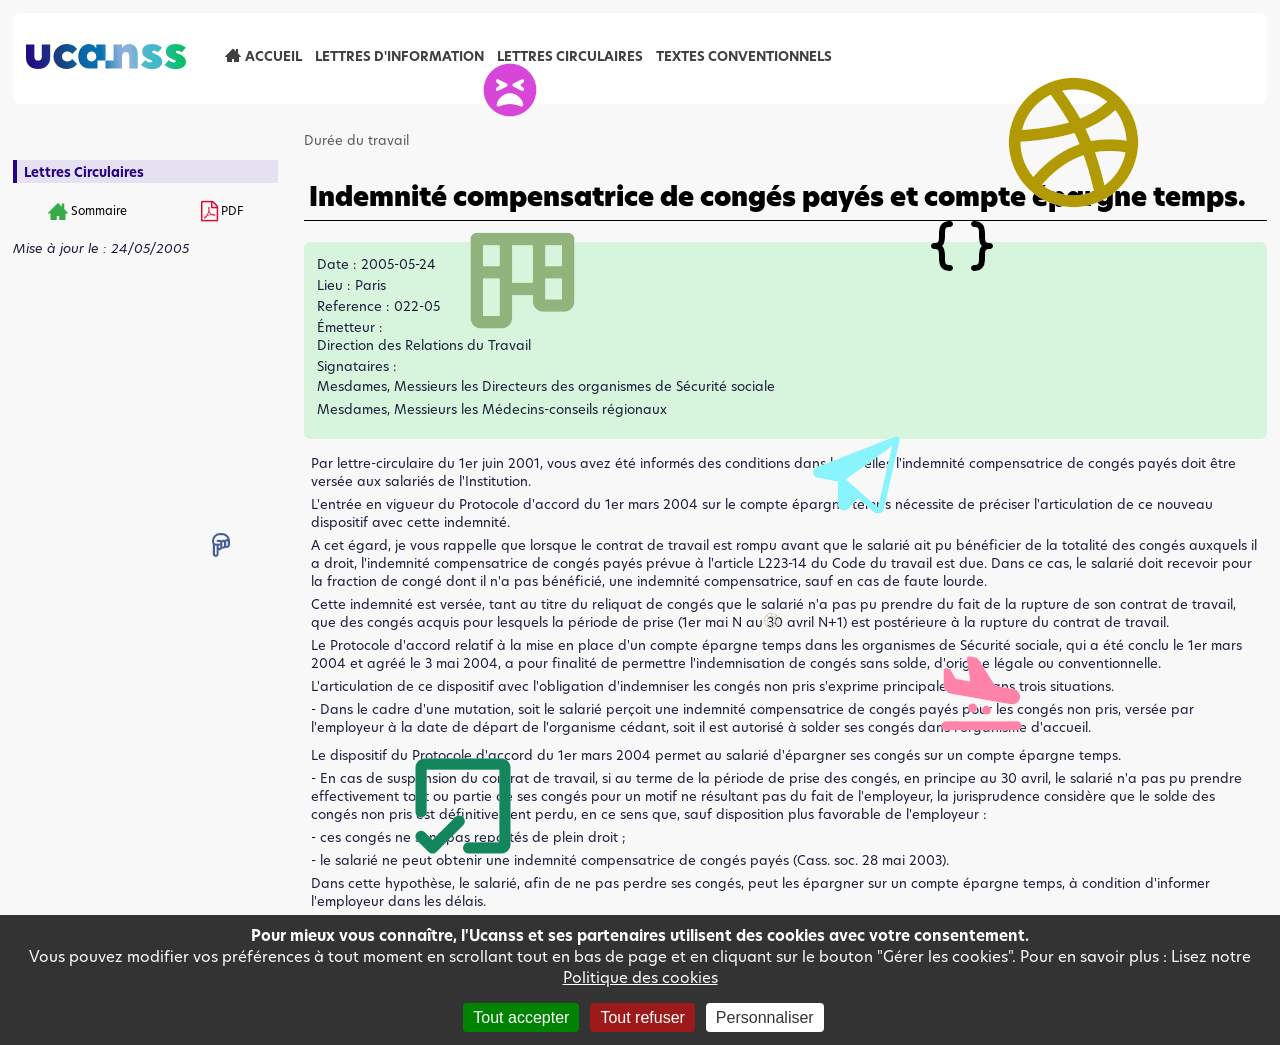 The width and height of the screenshot is (1280, 1045). I want to click on access code or developer settings, so click(962, 246).